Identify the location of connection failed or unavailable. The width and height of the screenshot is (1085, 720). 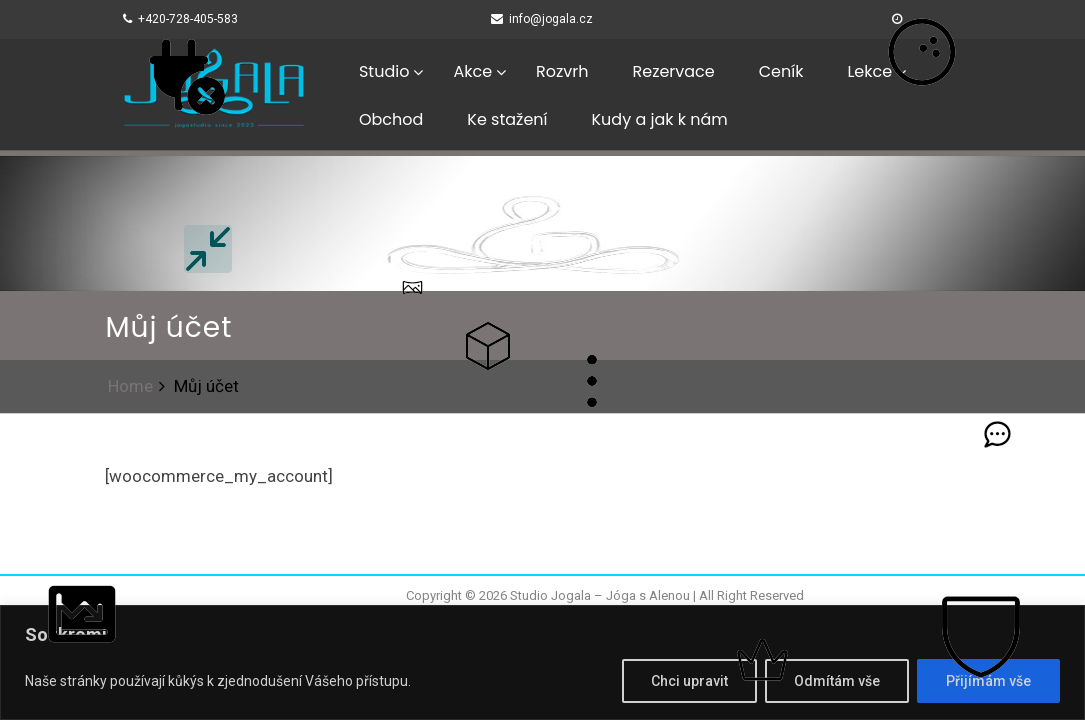
(183, 77).